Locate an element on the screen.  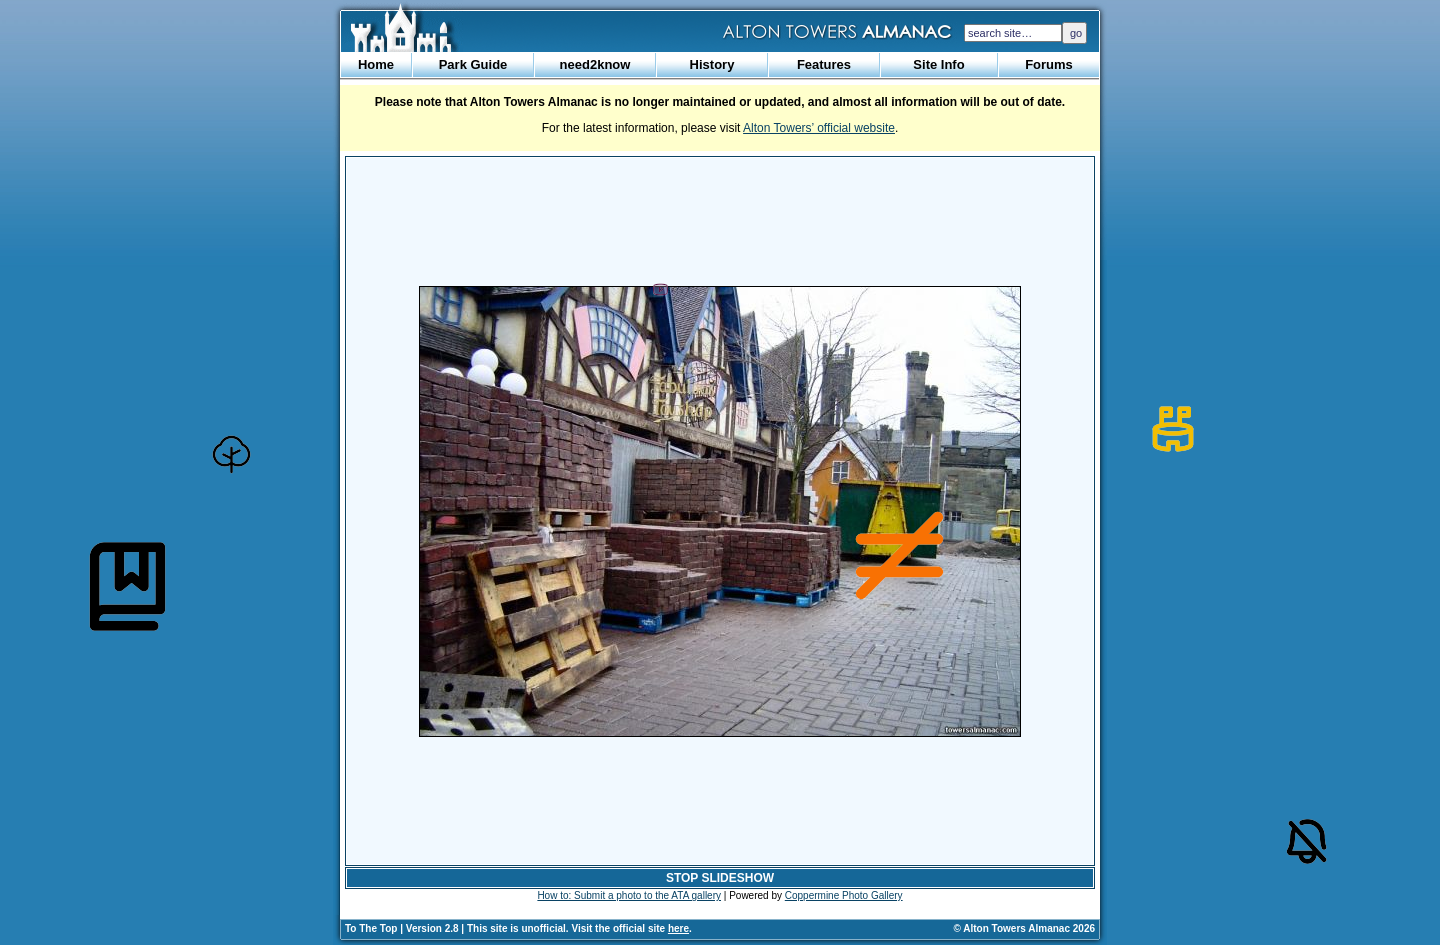
indicates values are not equal is located at coordinates (899, 555).